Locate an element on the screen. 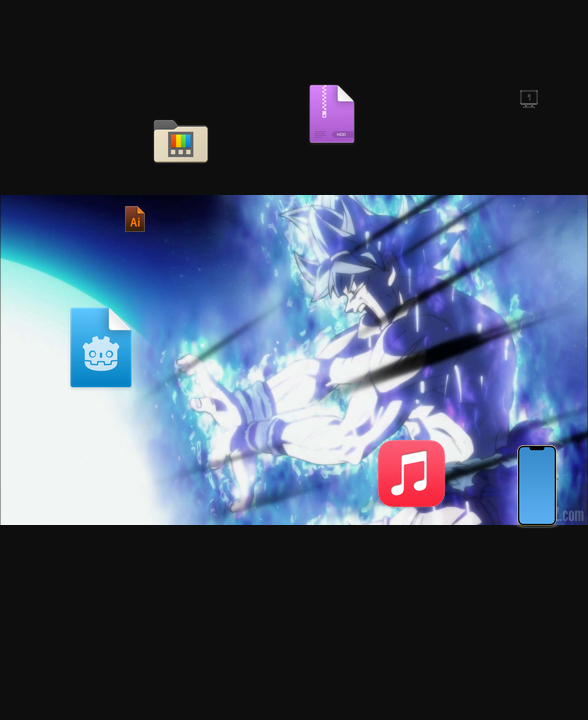  a GDScript file associated with the Godot game engine is located at coordinates (101, 349).